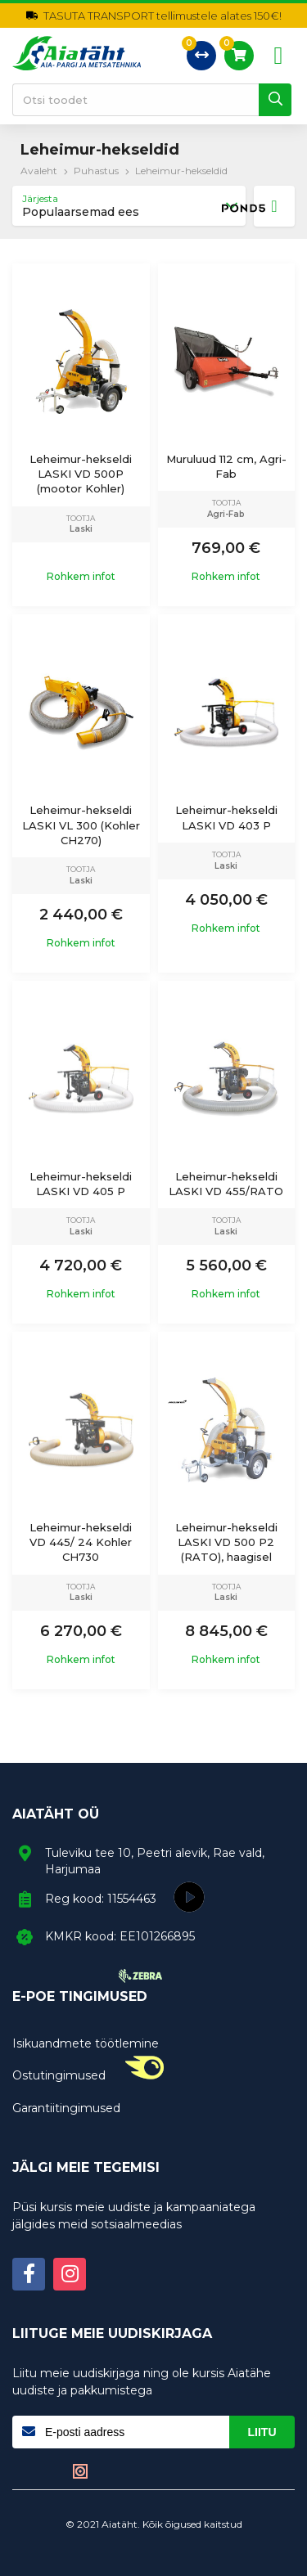 The width and height of the screenshot is (307, 2576). I want to click on McLaren brand logo, so click(177, 1401).